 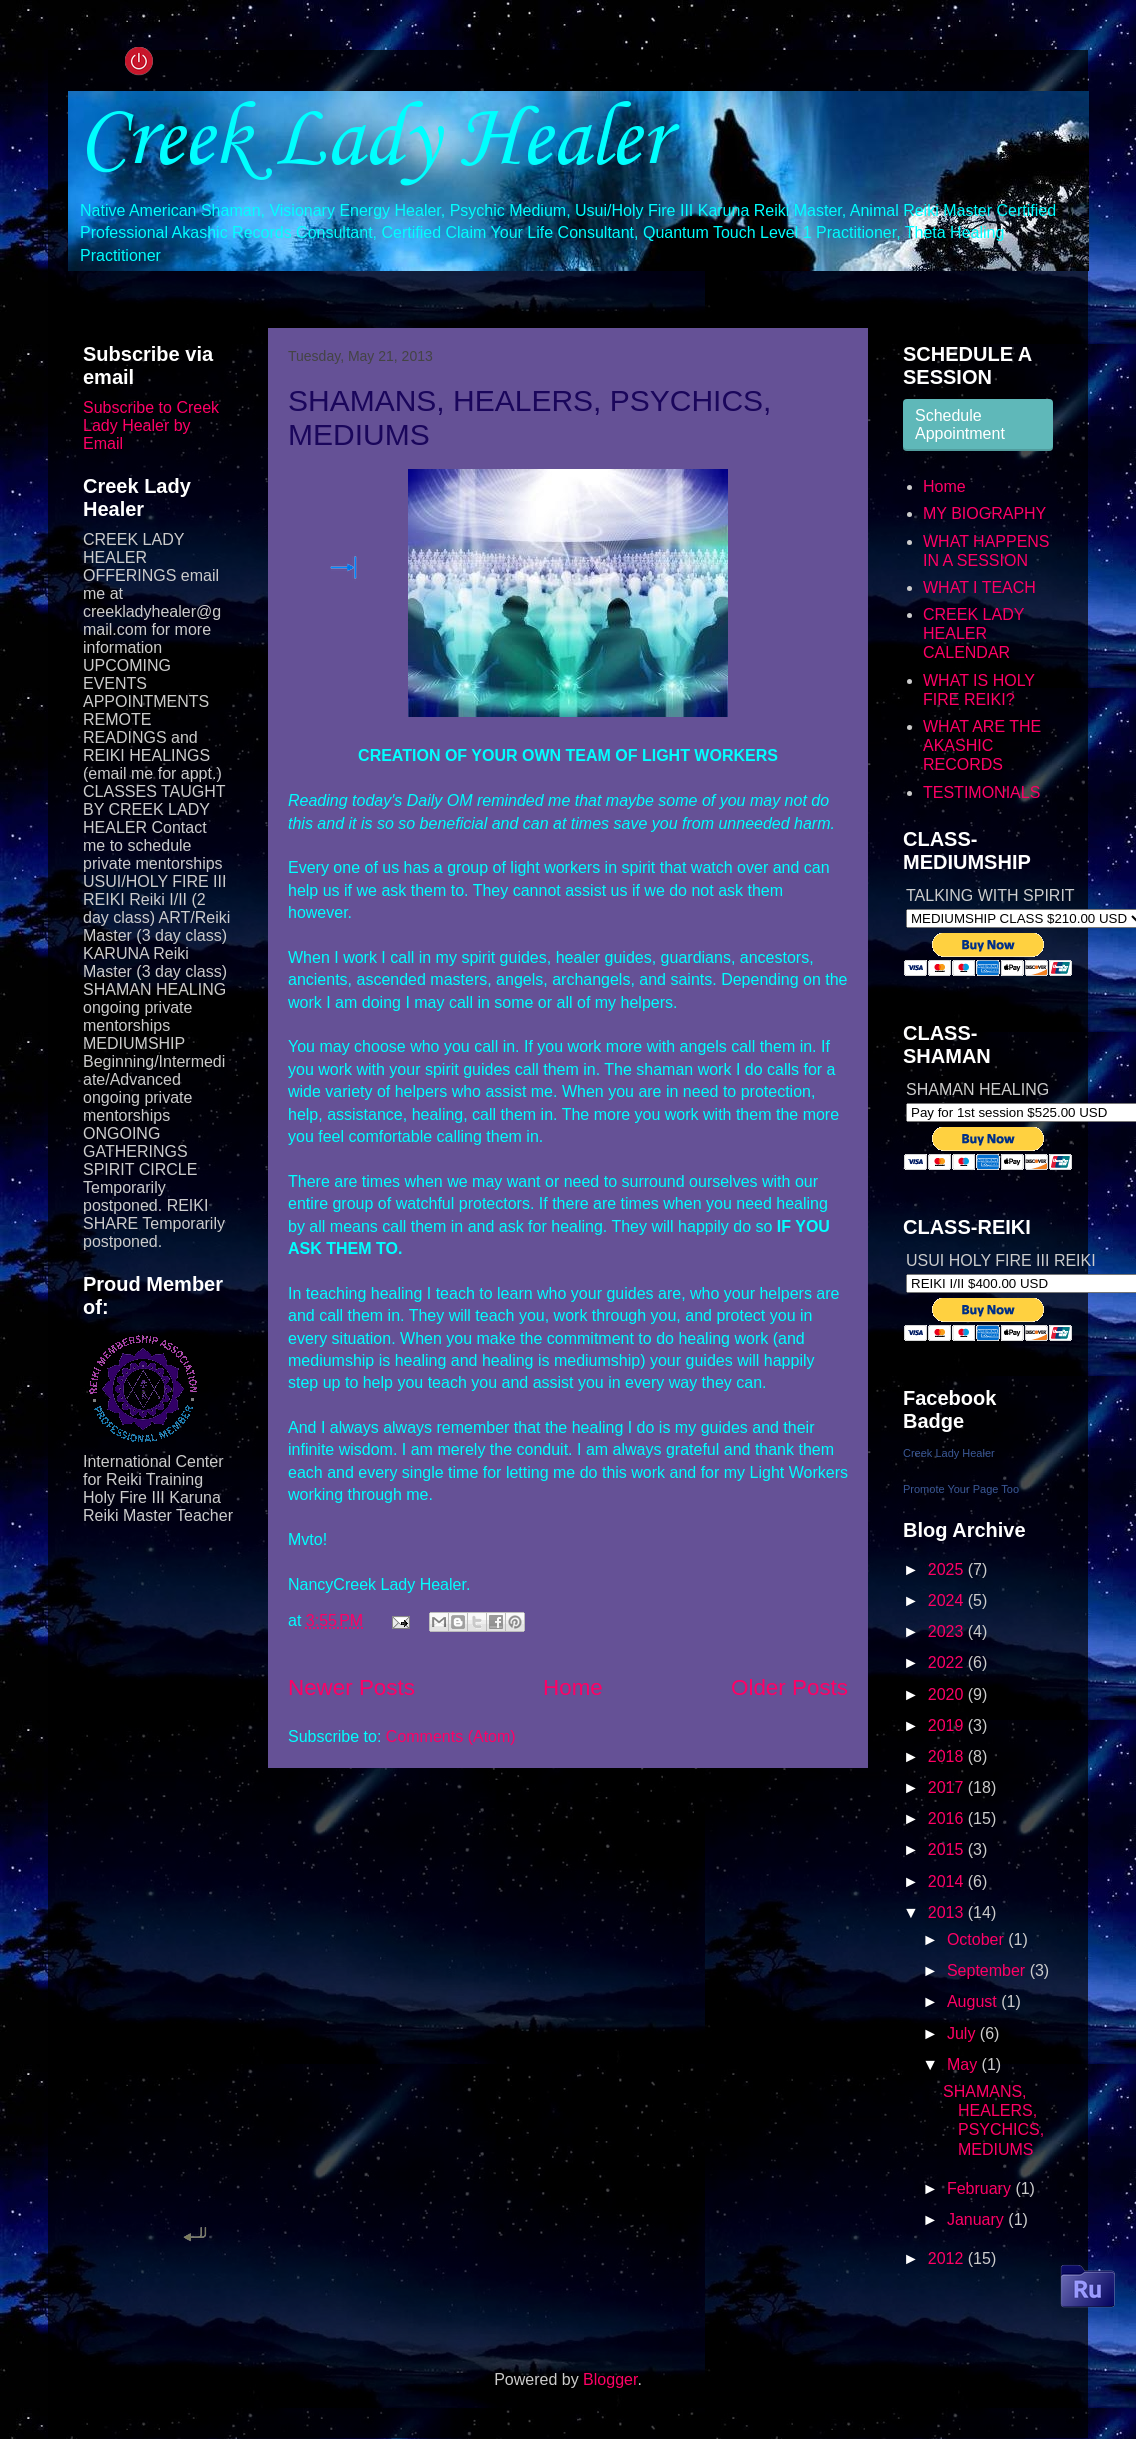 What do you see at coordinates (194, 2232) in the screenshot?
I see `reply to all recipients of an email` at bounding box center [194, 2232].